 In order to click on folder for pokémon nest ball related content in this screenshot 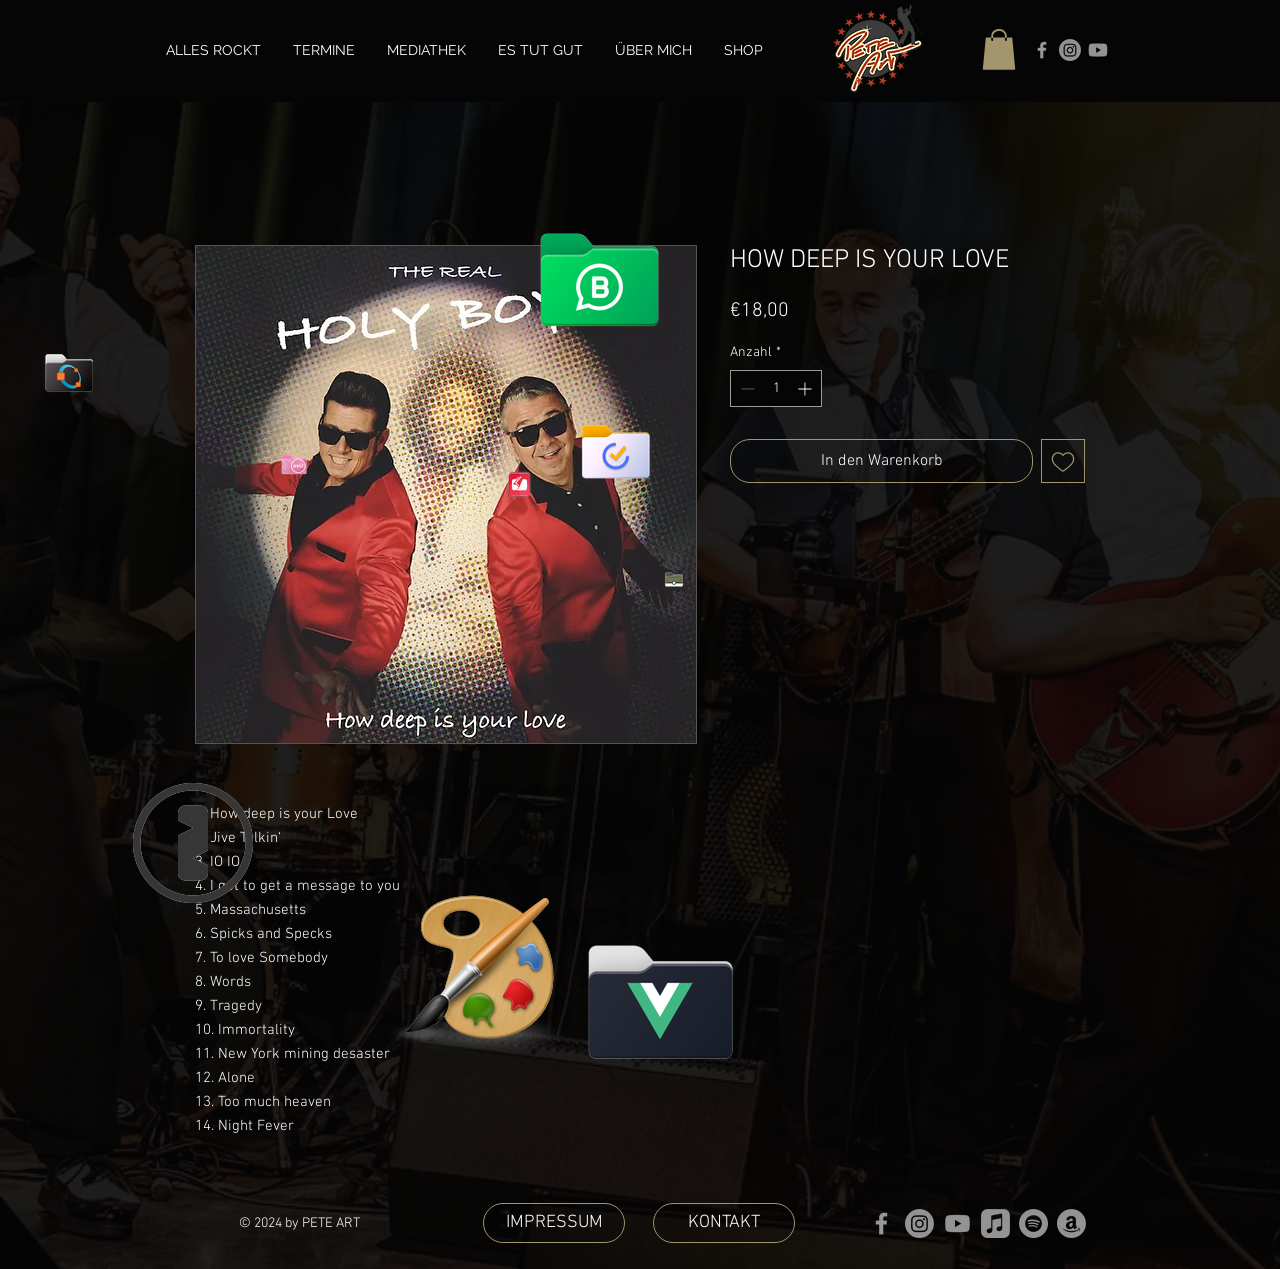, I will do `click(674, 580)`.